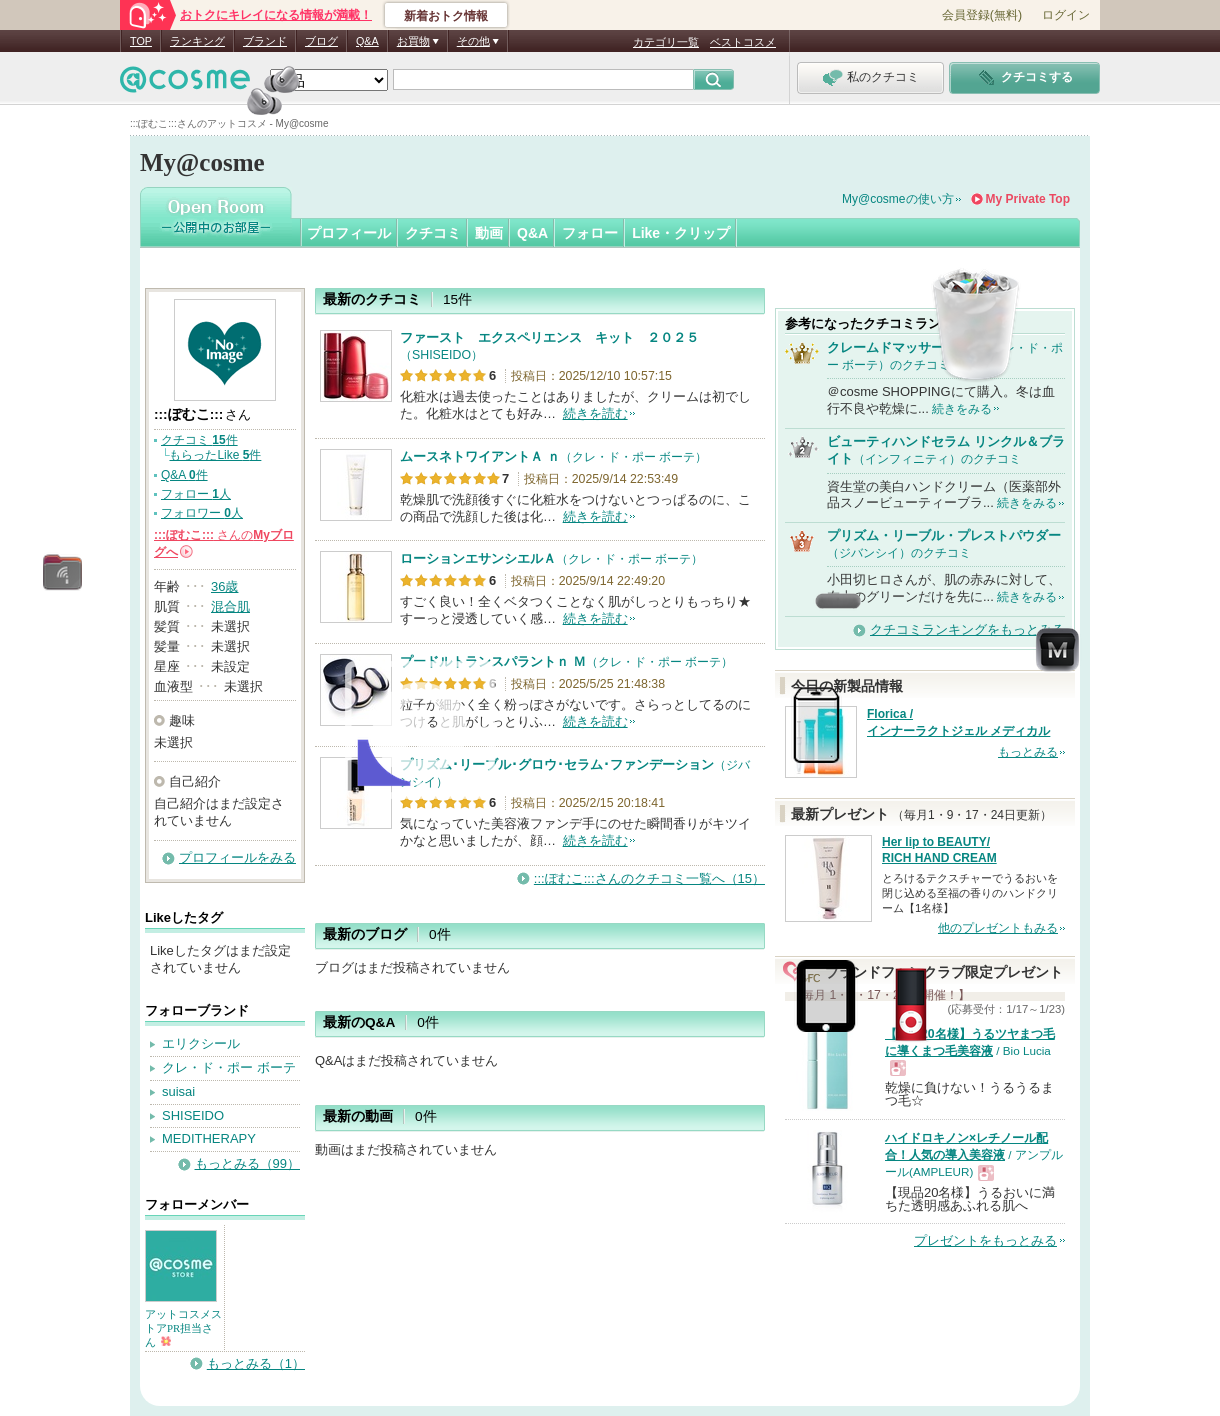 This screenshot has width=1220, height=1416. Describe the element at coordinates (838, 601) in the screenshot. I see `connect to a bluetooth speaker` at that location.